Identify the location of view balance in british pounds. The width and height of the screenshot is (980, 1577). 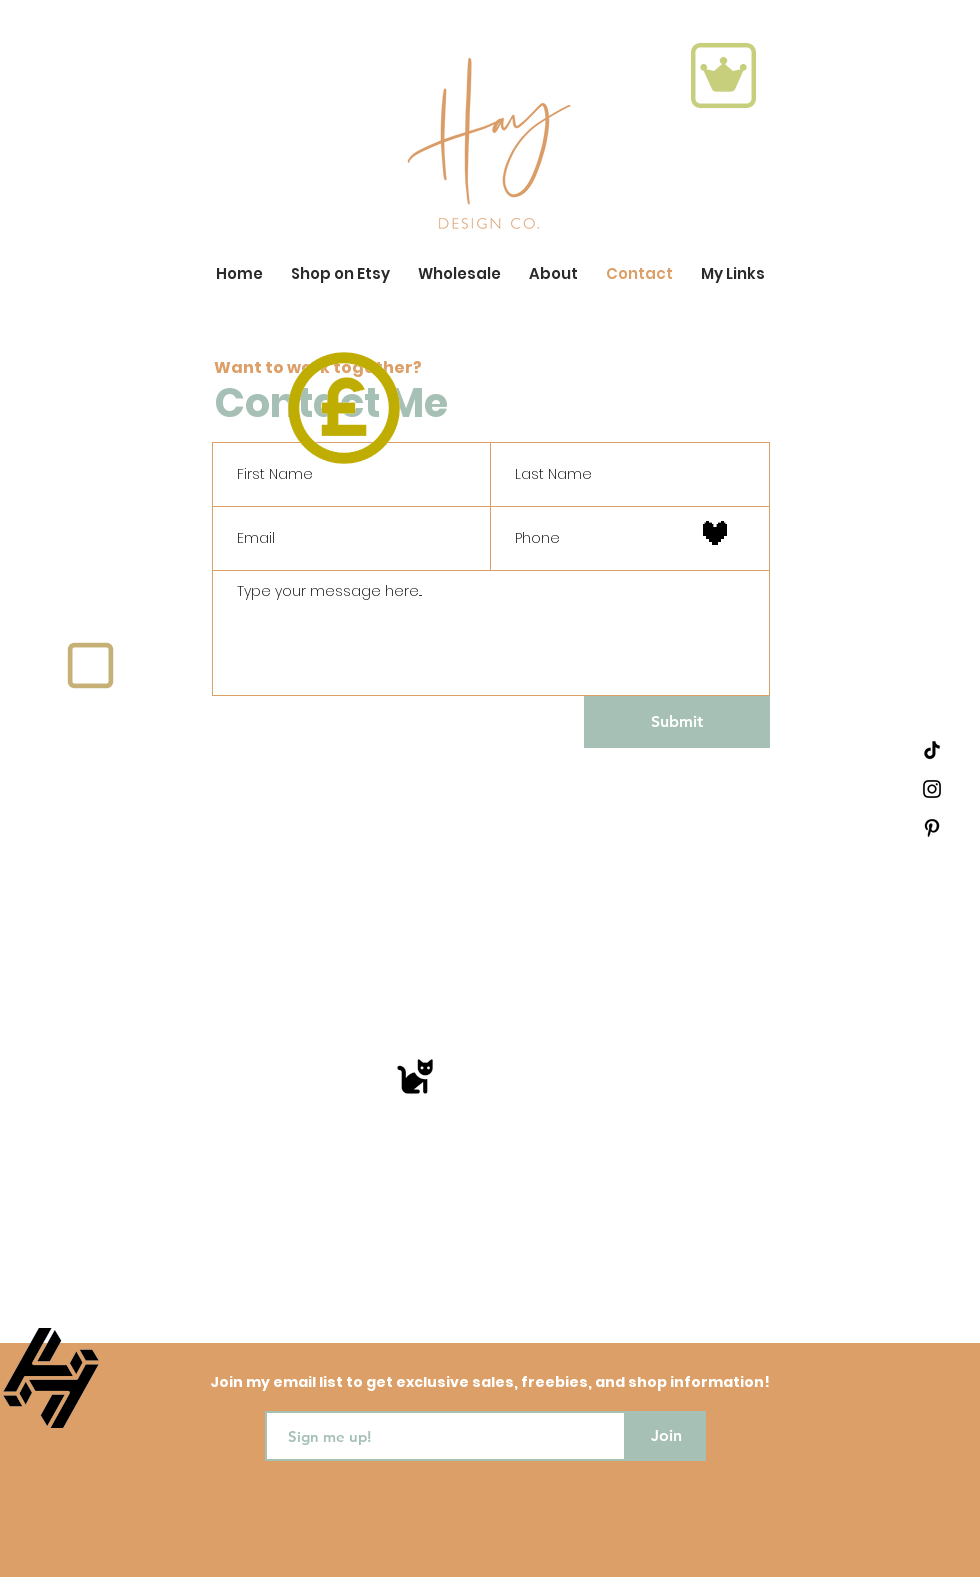
(344, 408).